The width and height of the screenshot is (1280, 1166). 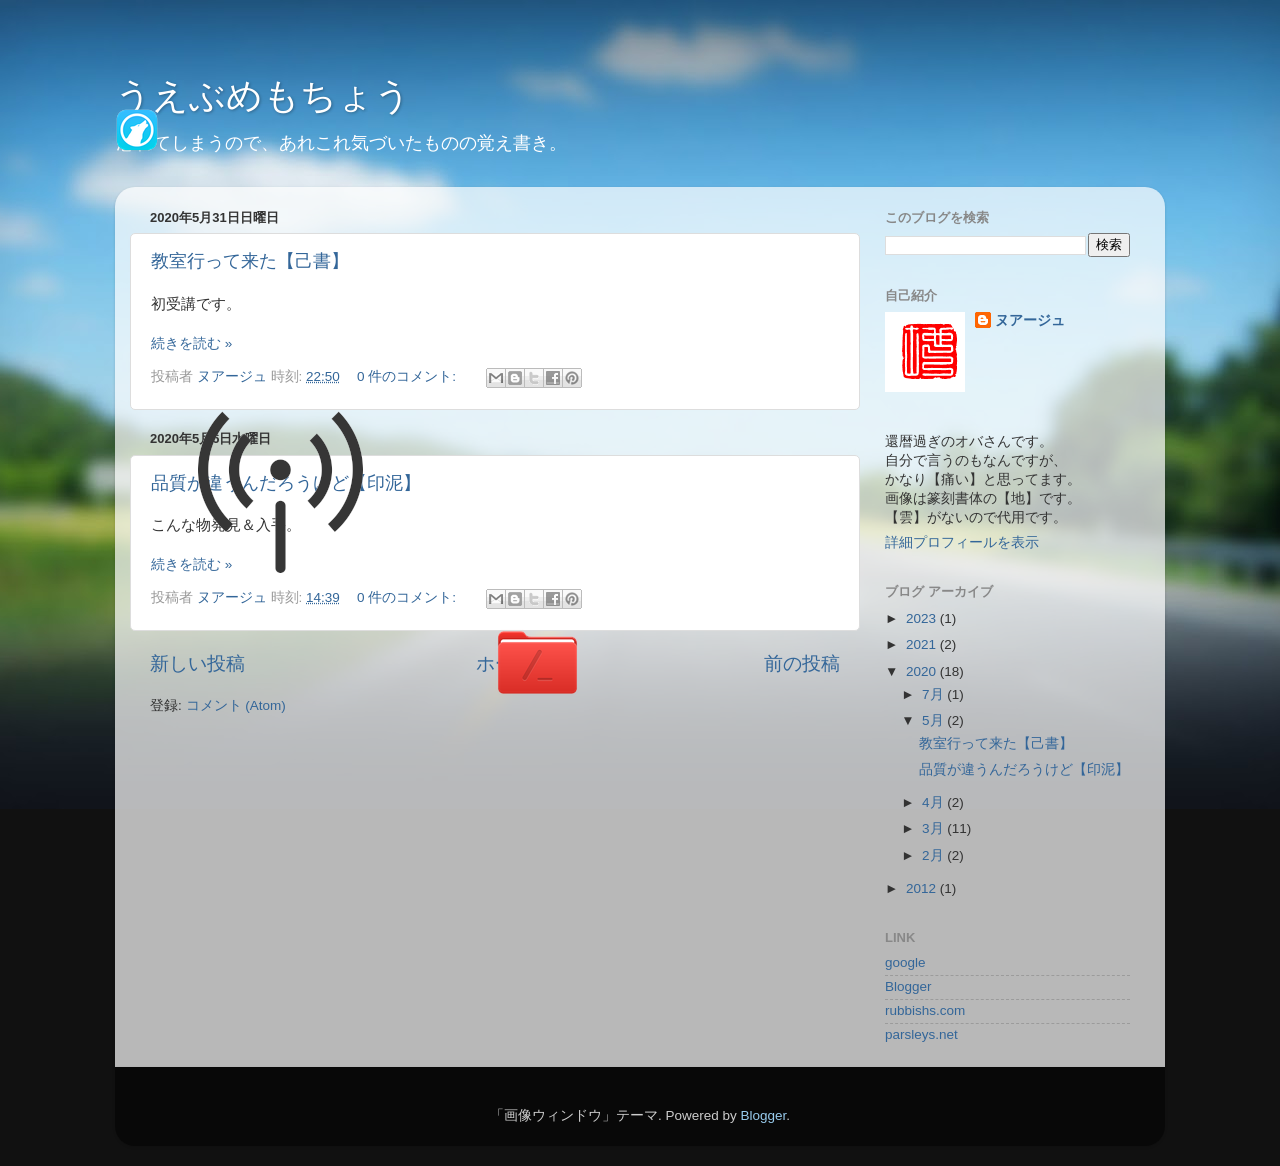 I want to click on access the root directory folder, so click(x=537, y=662).